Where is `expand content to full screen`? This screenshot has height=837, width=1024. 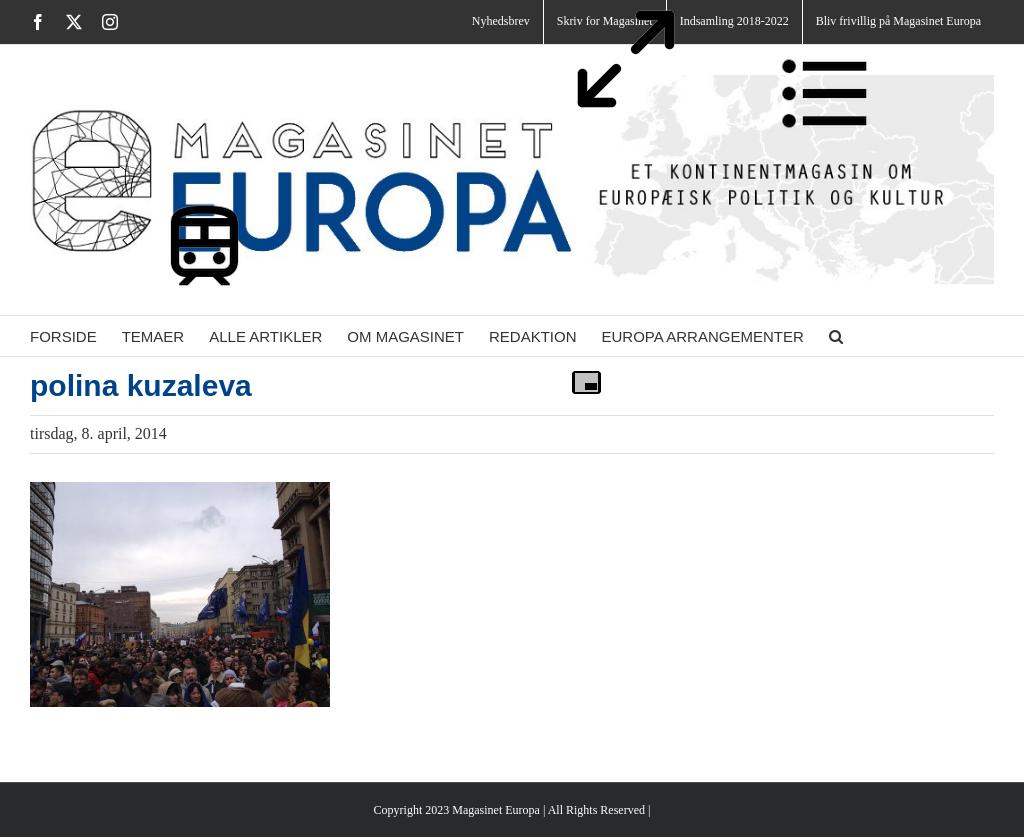 expand content to full screen is located at coordinates (626, 59).